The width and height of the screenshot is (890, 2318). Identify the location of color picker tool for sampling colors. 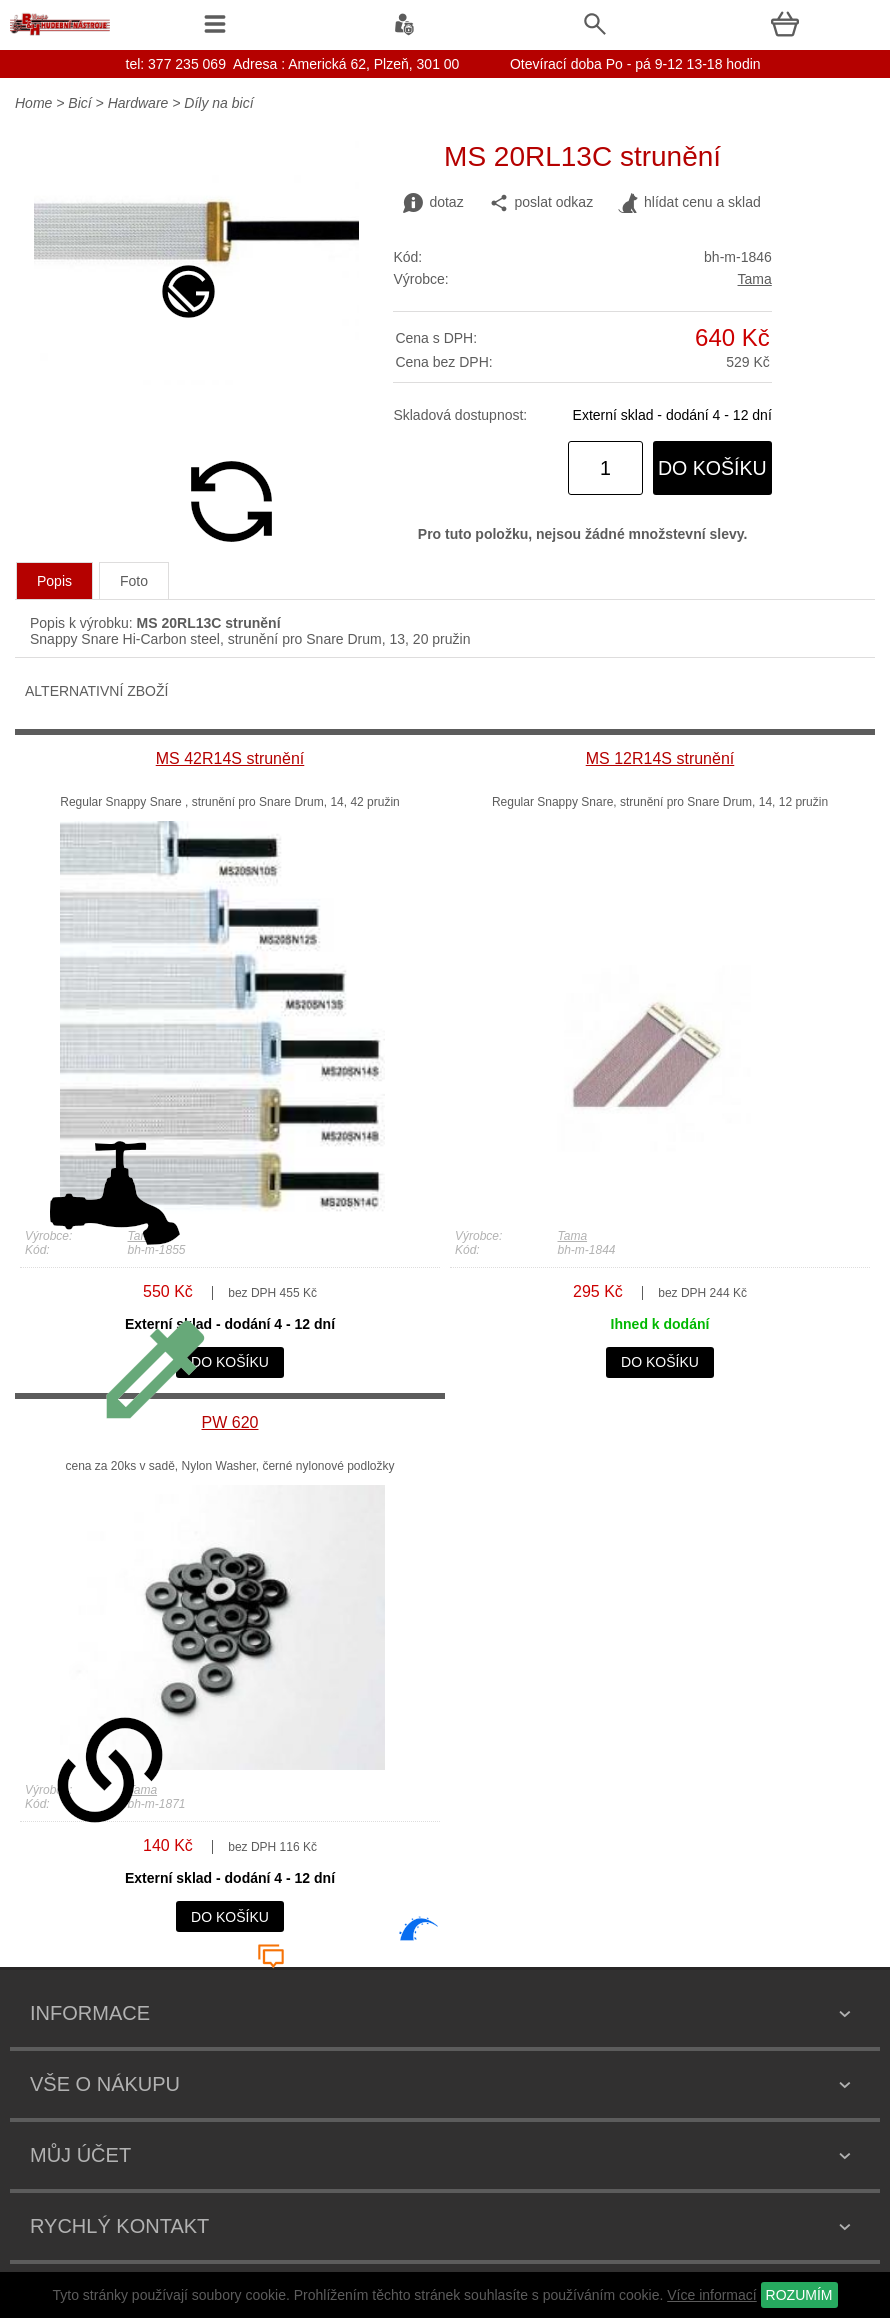
(156, 1368).